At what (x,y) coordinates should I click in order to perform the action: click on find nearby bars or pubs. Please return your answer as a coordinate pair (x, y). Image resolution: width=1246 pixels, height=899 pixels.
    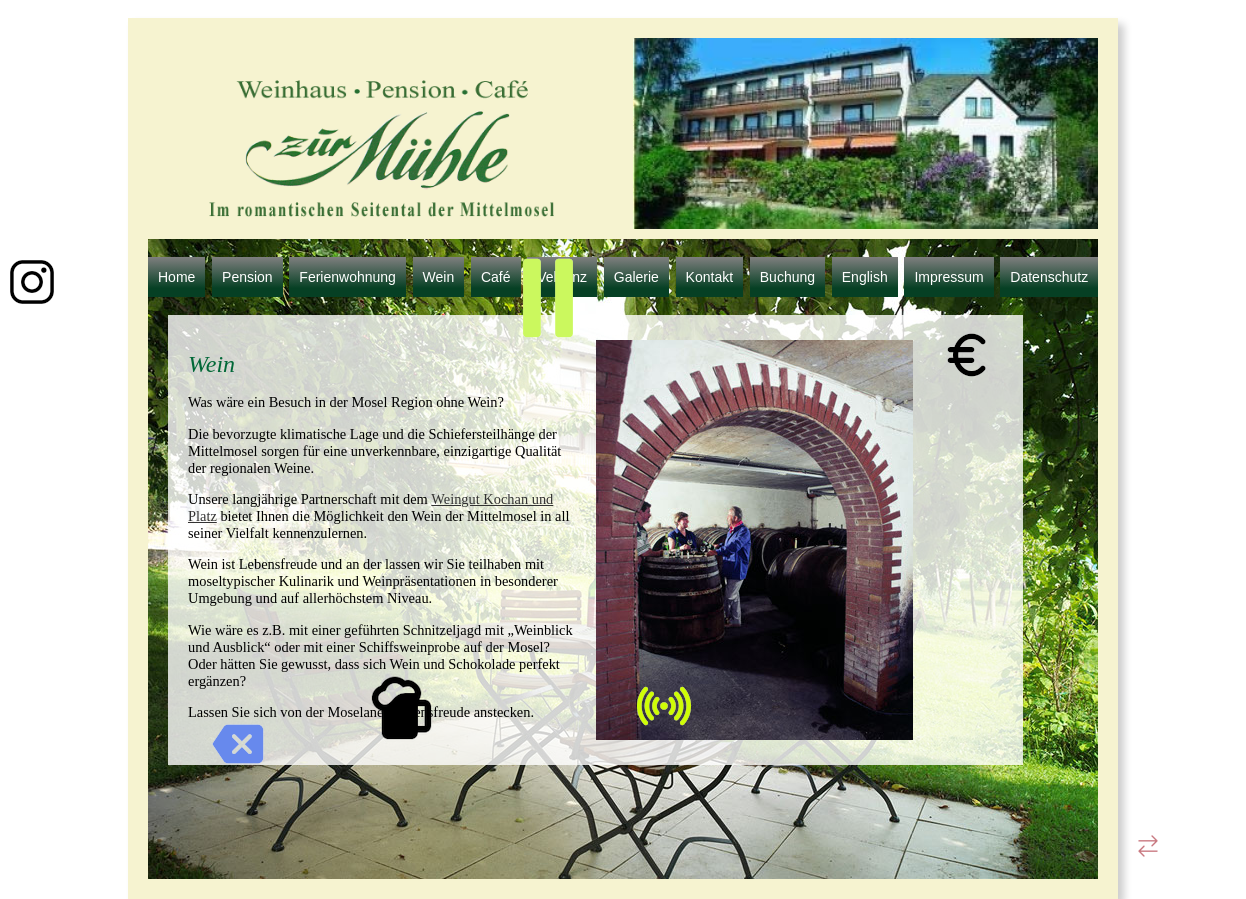
    Looking at the image, I should click on (401, 709).